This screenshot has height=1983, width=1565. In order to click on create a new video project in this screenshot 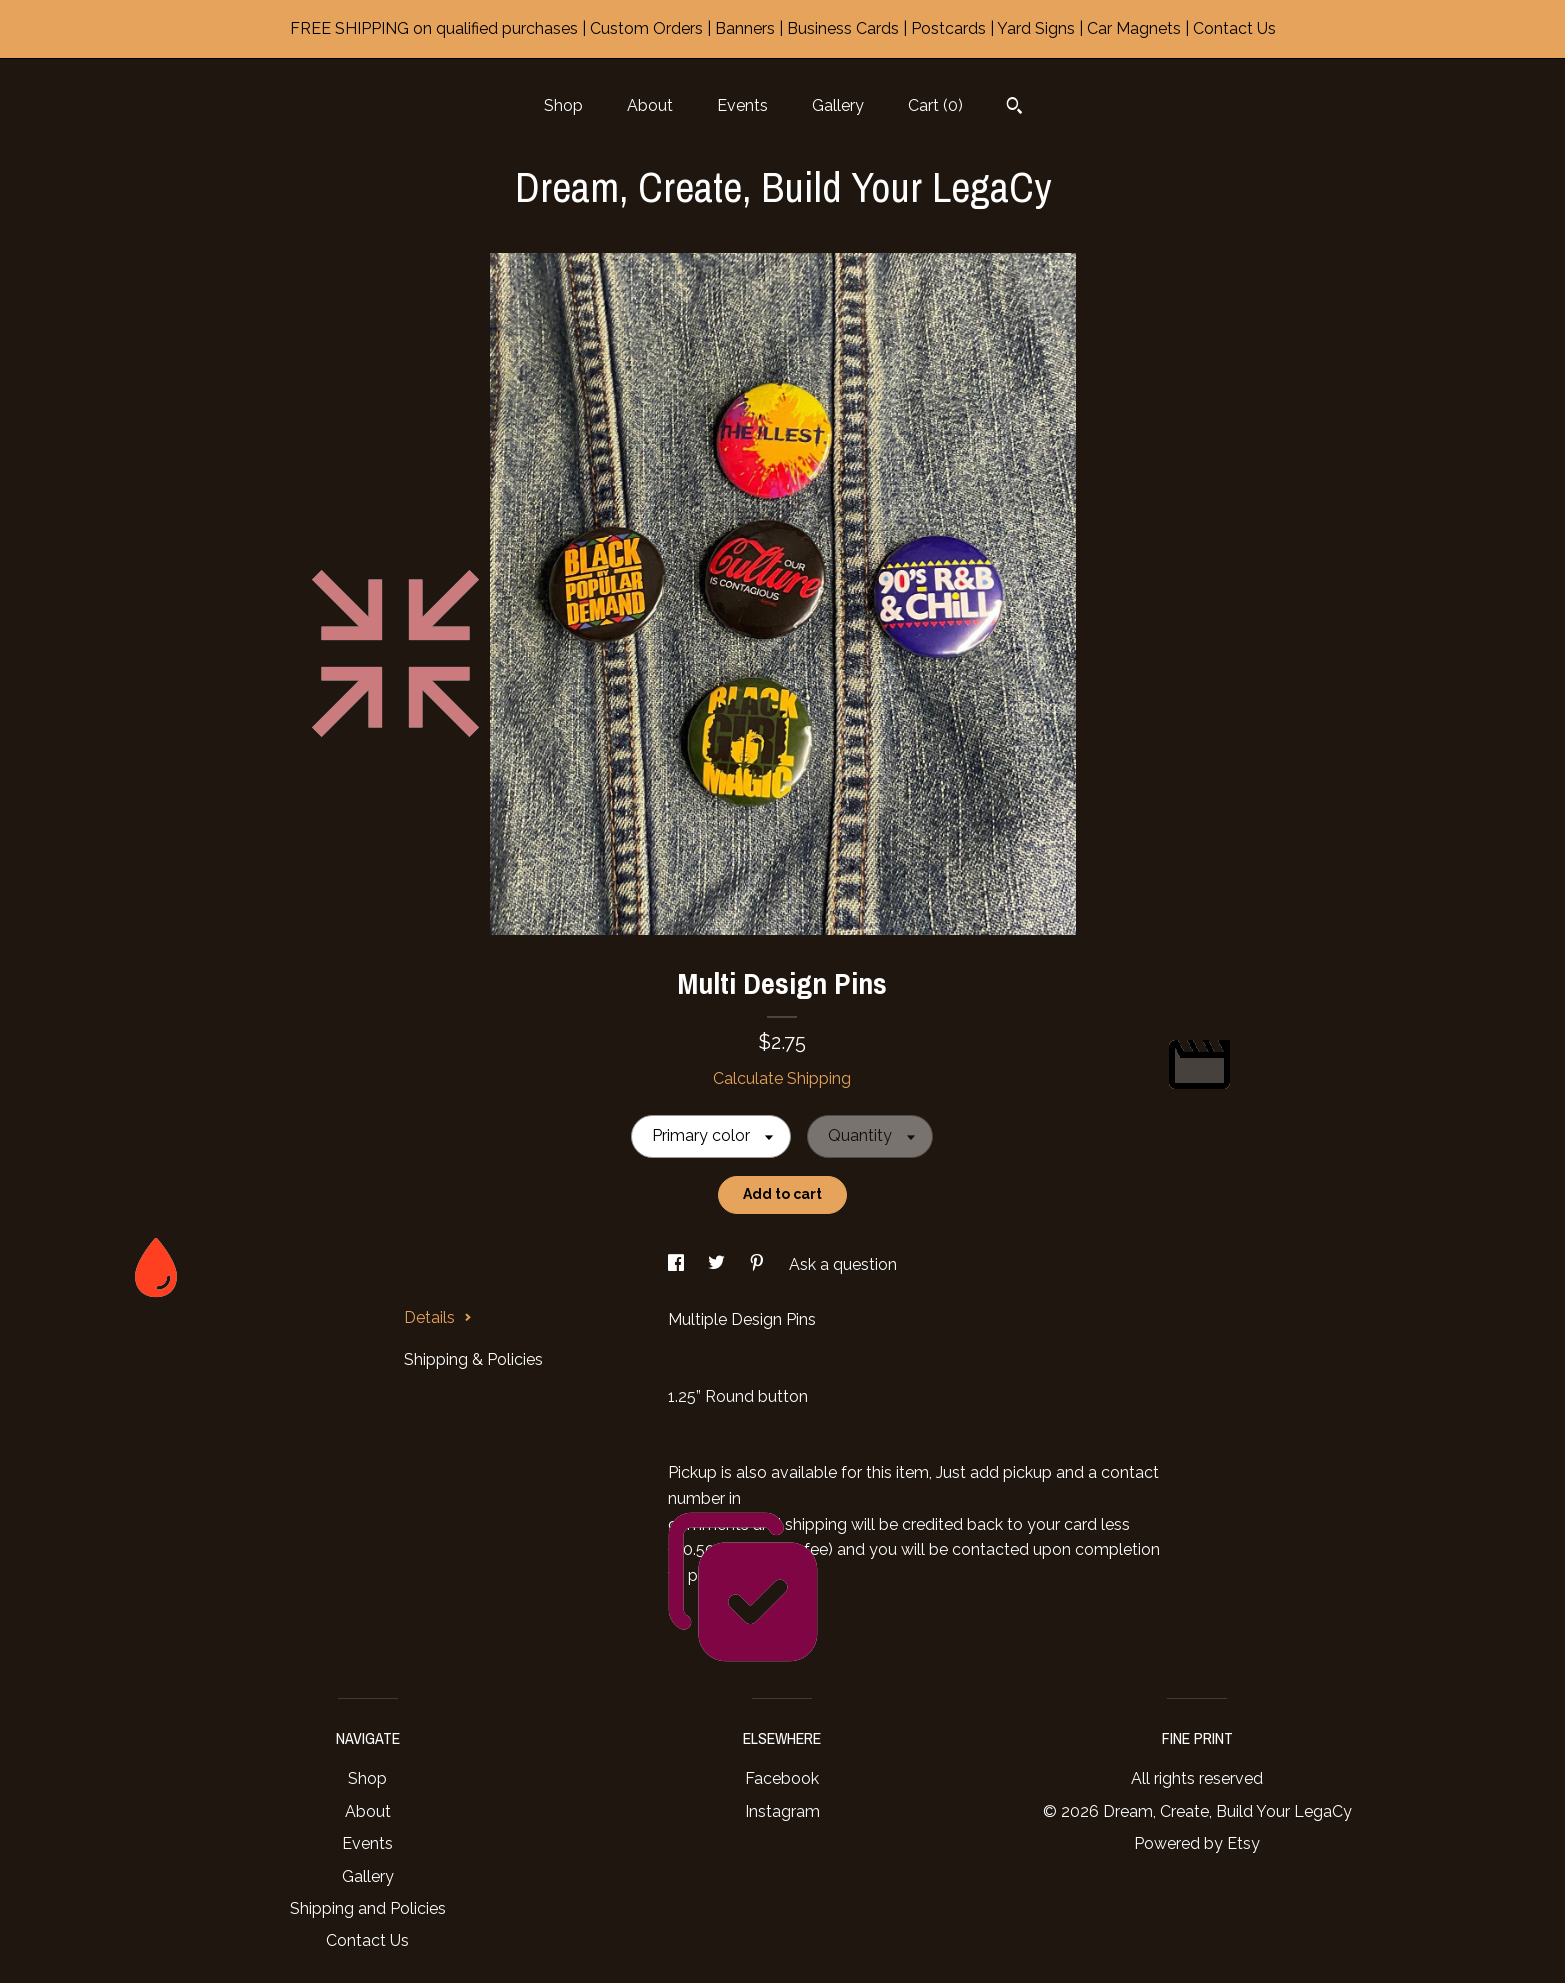, I will do `click(1199, 1064)`.